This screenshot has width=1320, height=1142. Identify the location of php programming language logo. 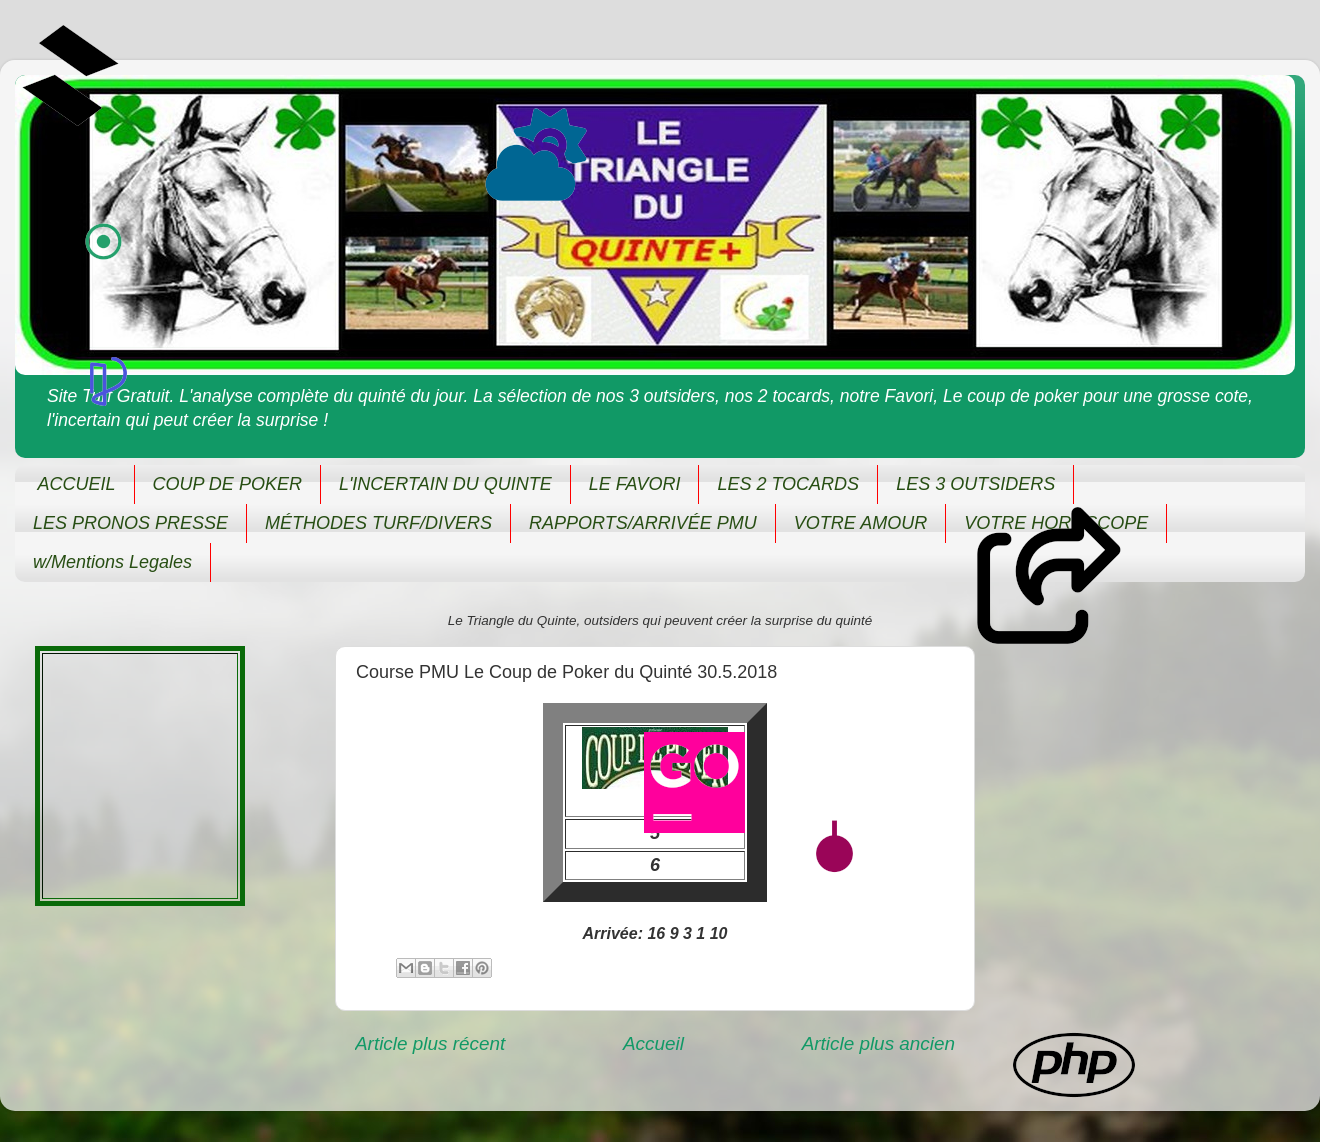
(1074, 1065).